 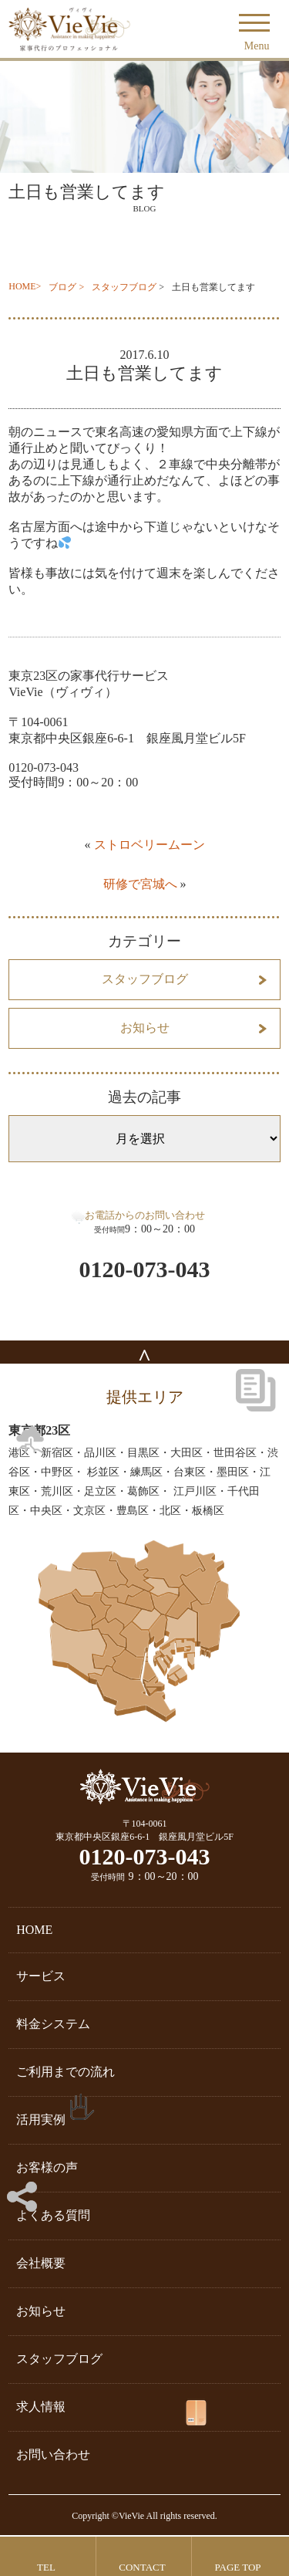 What do you see at coordinates (196, 2412) in the screenshot?
I see `open a compressed archive file` at bounding box center [196, 2412].